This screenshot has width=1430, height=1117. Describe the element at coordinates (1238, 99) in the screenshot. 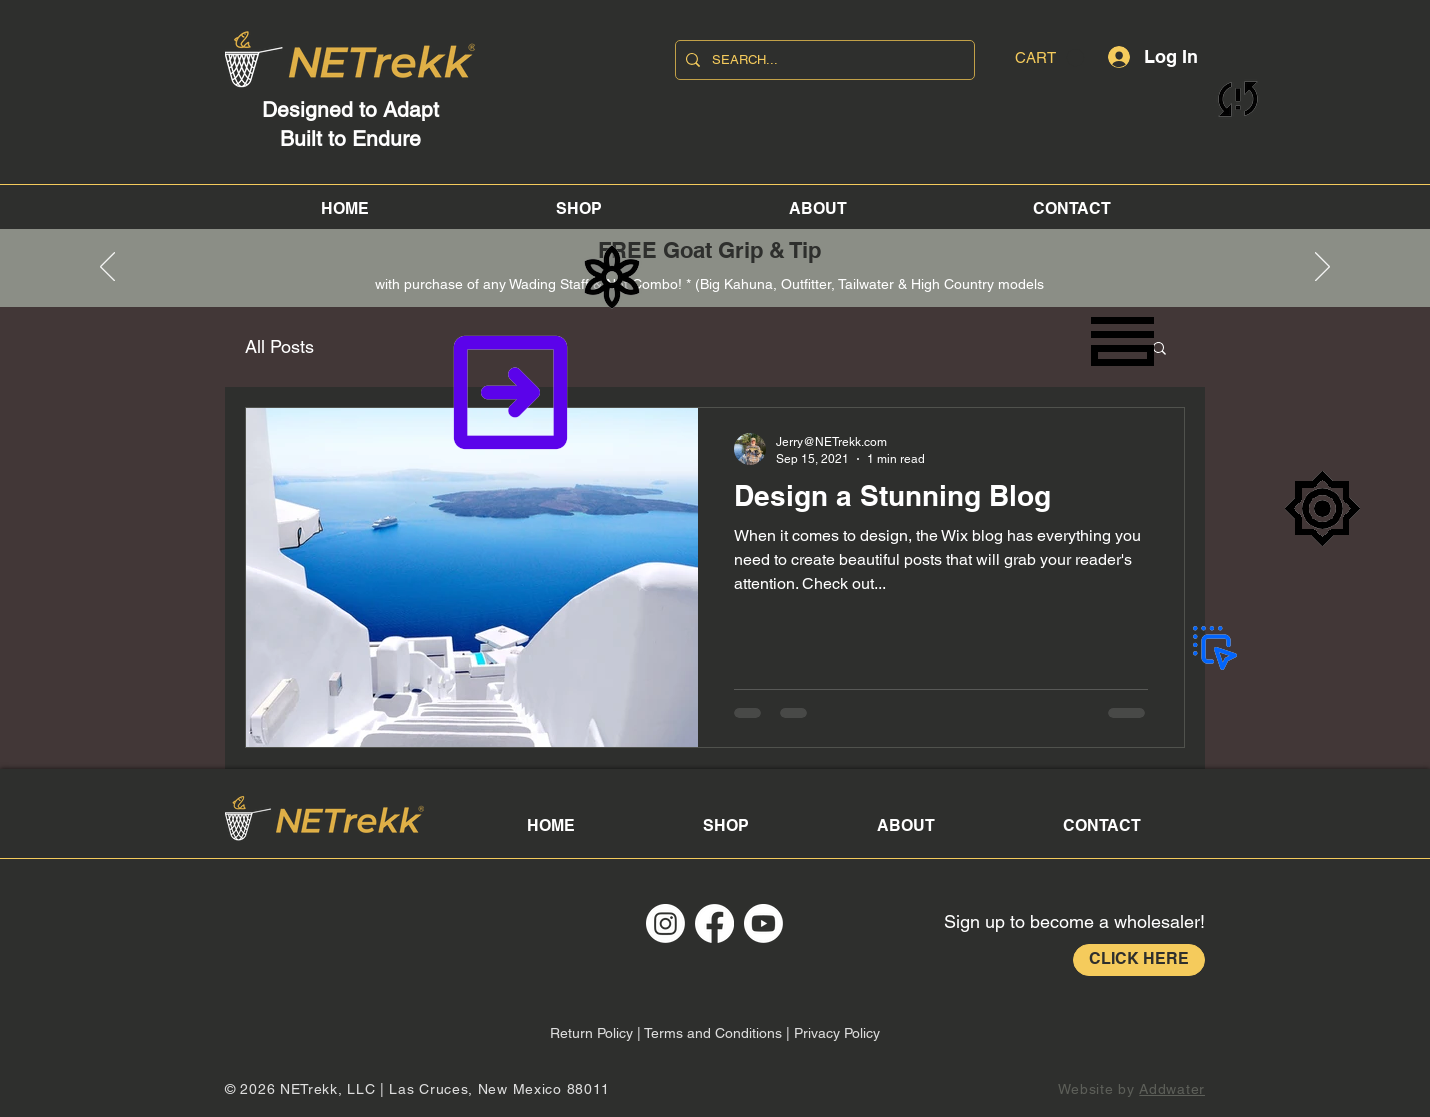

I see `indicates a sync error or failure` at that location.